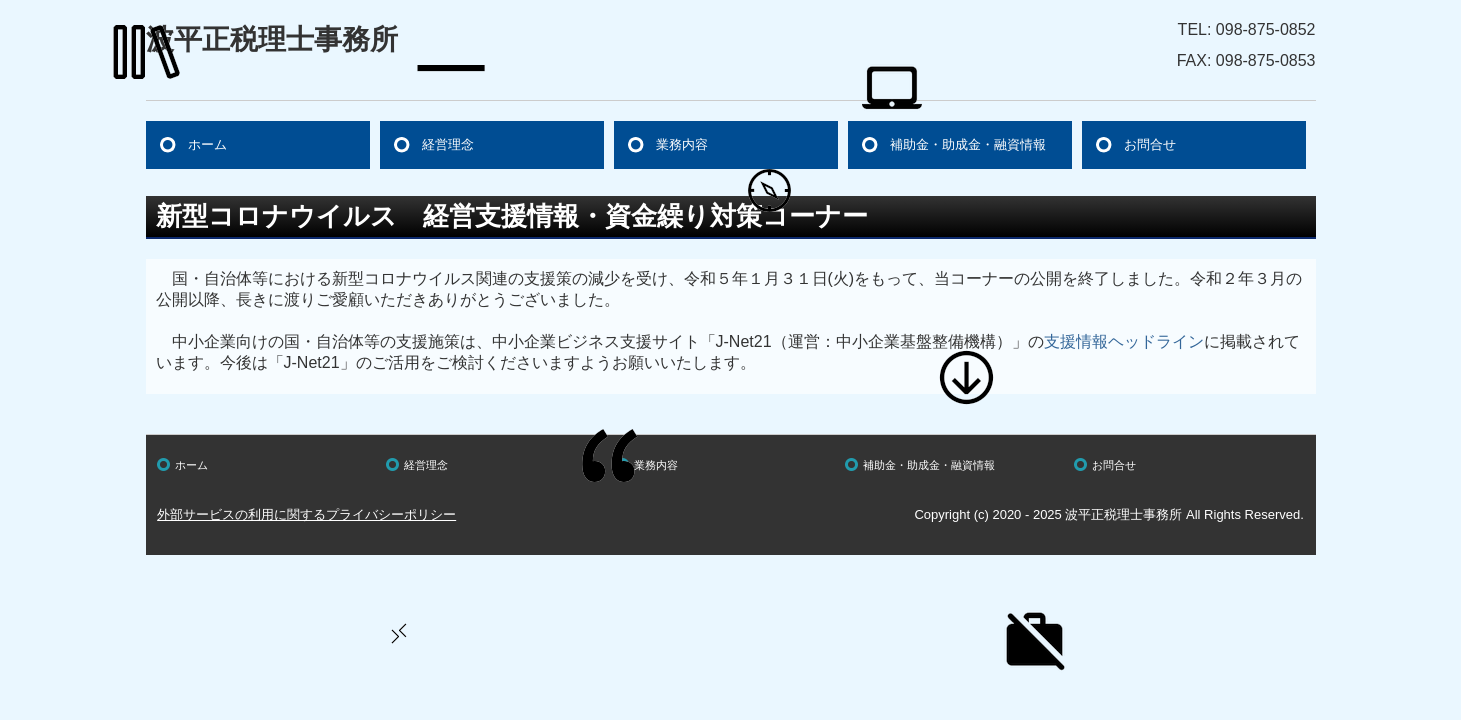 This screenshot has width=1461, height=720. I want to click on disable work mode or work profile, so click(1034, 640).